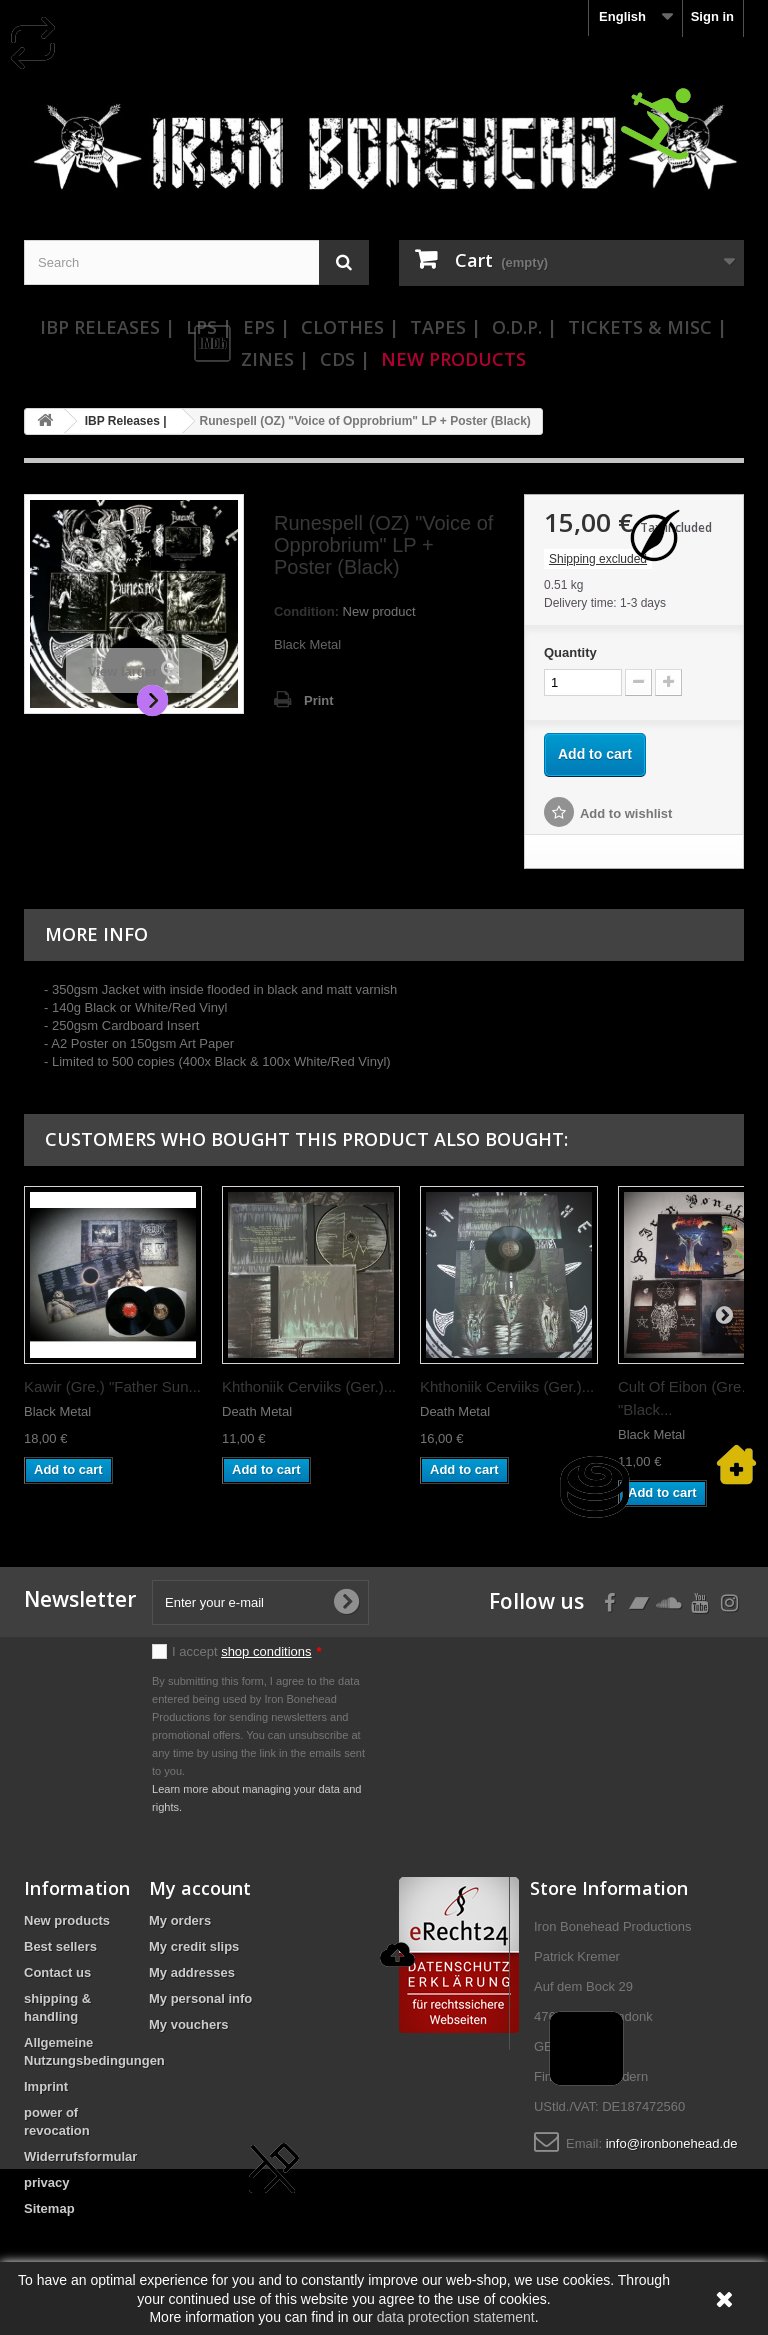 This screenshot has width=768, height=2335. What do you see at coordinates (397, 1954) in the screenshot?
I see `upload file to cloud storage` at bounding box center [397, 1954].